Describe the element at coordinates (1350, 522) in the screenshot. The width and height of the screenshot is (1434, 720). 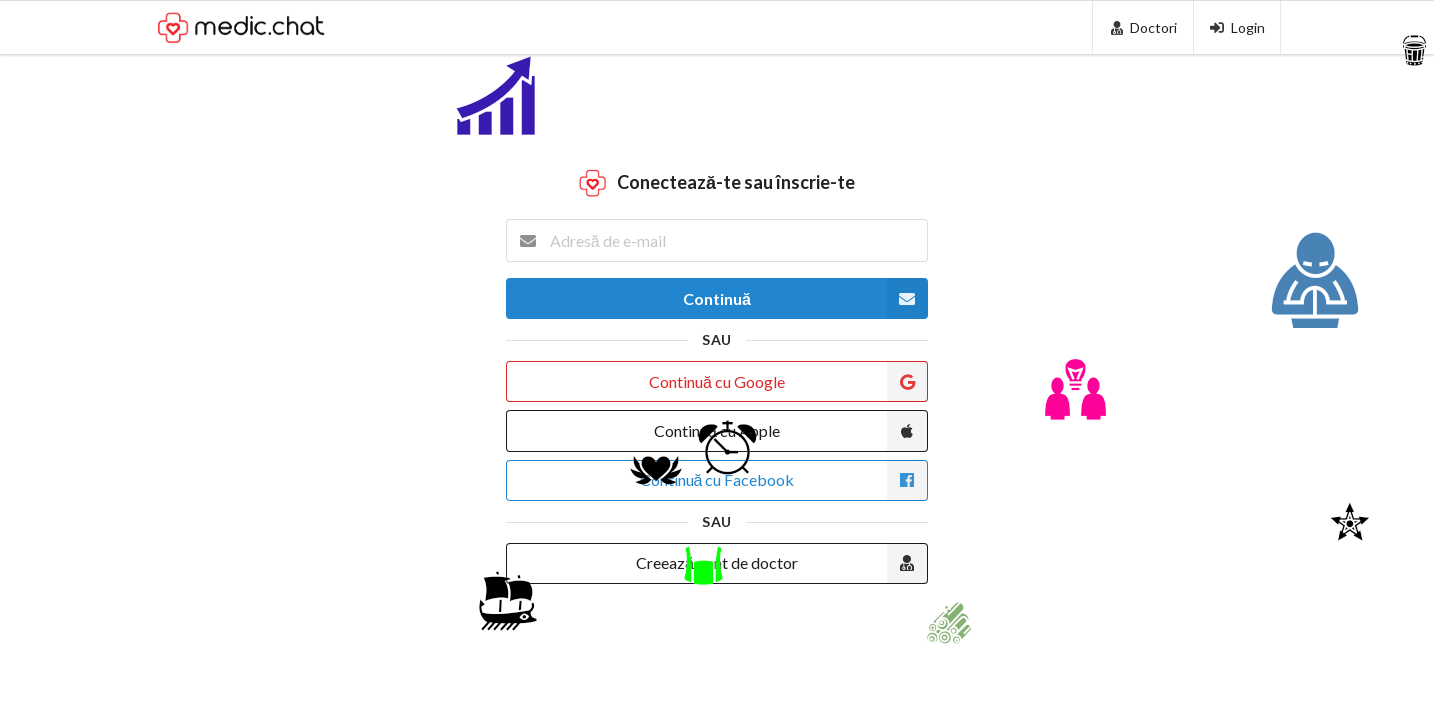
I see `level up or rank promotion indicator` at that location.